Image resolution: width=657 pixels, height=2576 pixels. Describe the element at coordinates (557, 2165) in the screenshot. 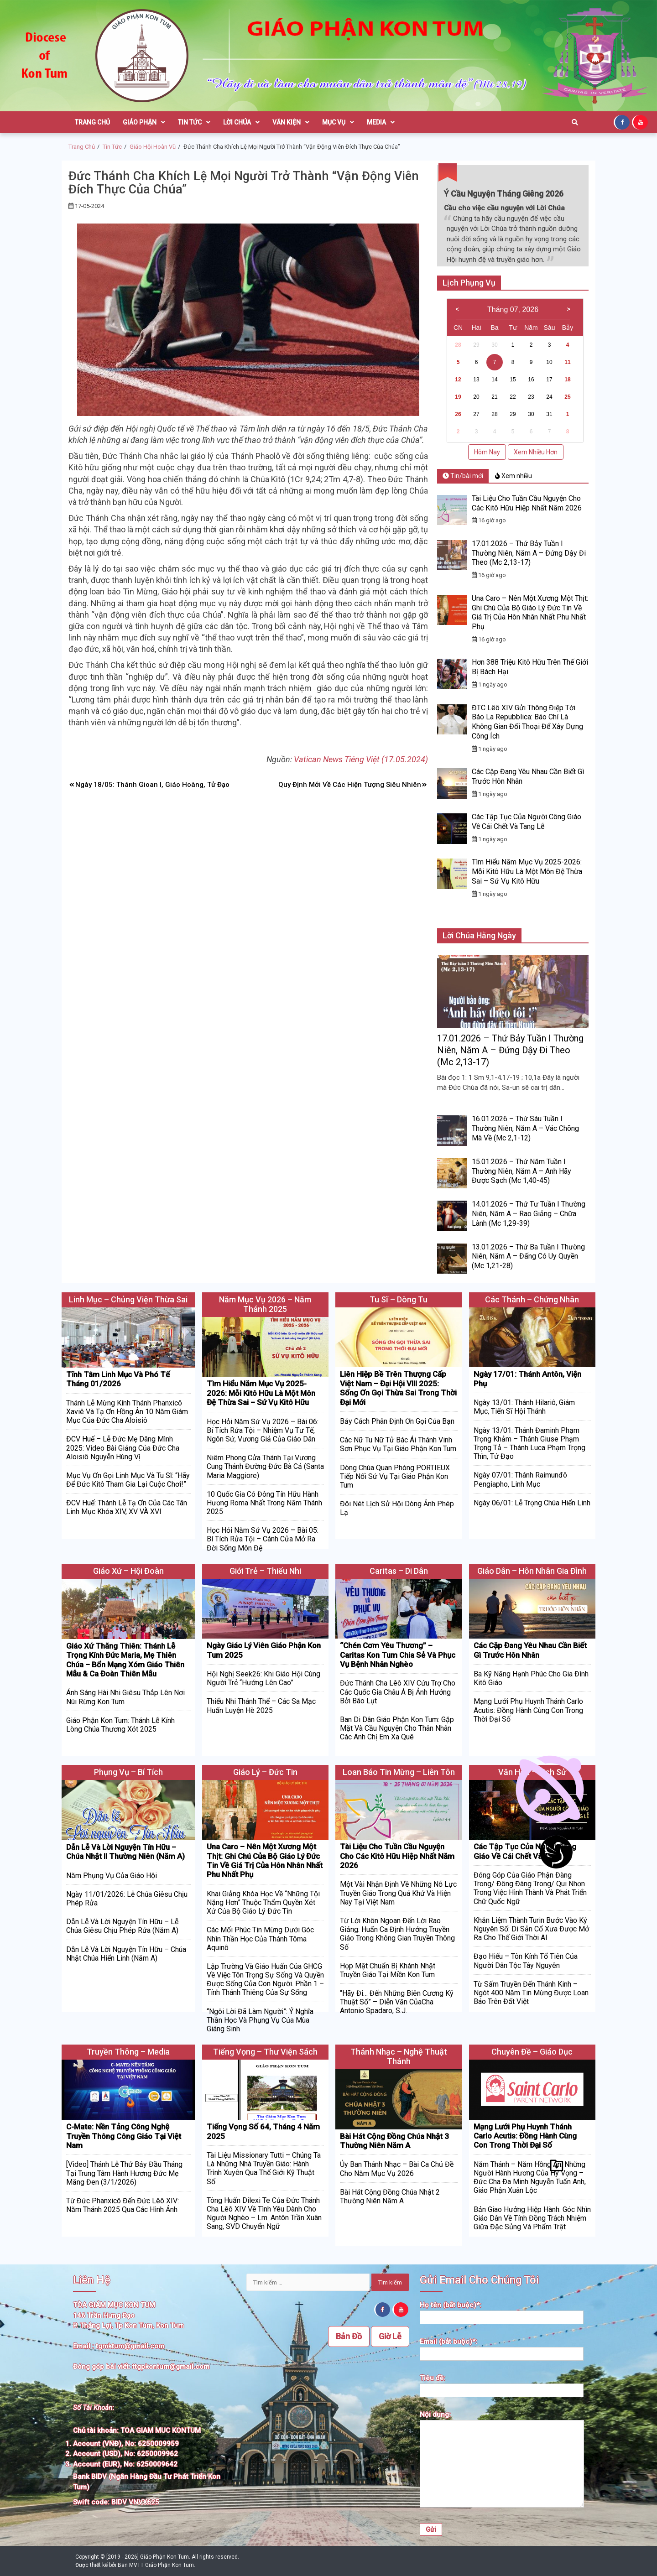

I see `download folder contents` at that location.